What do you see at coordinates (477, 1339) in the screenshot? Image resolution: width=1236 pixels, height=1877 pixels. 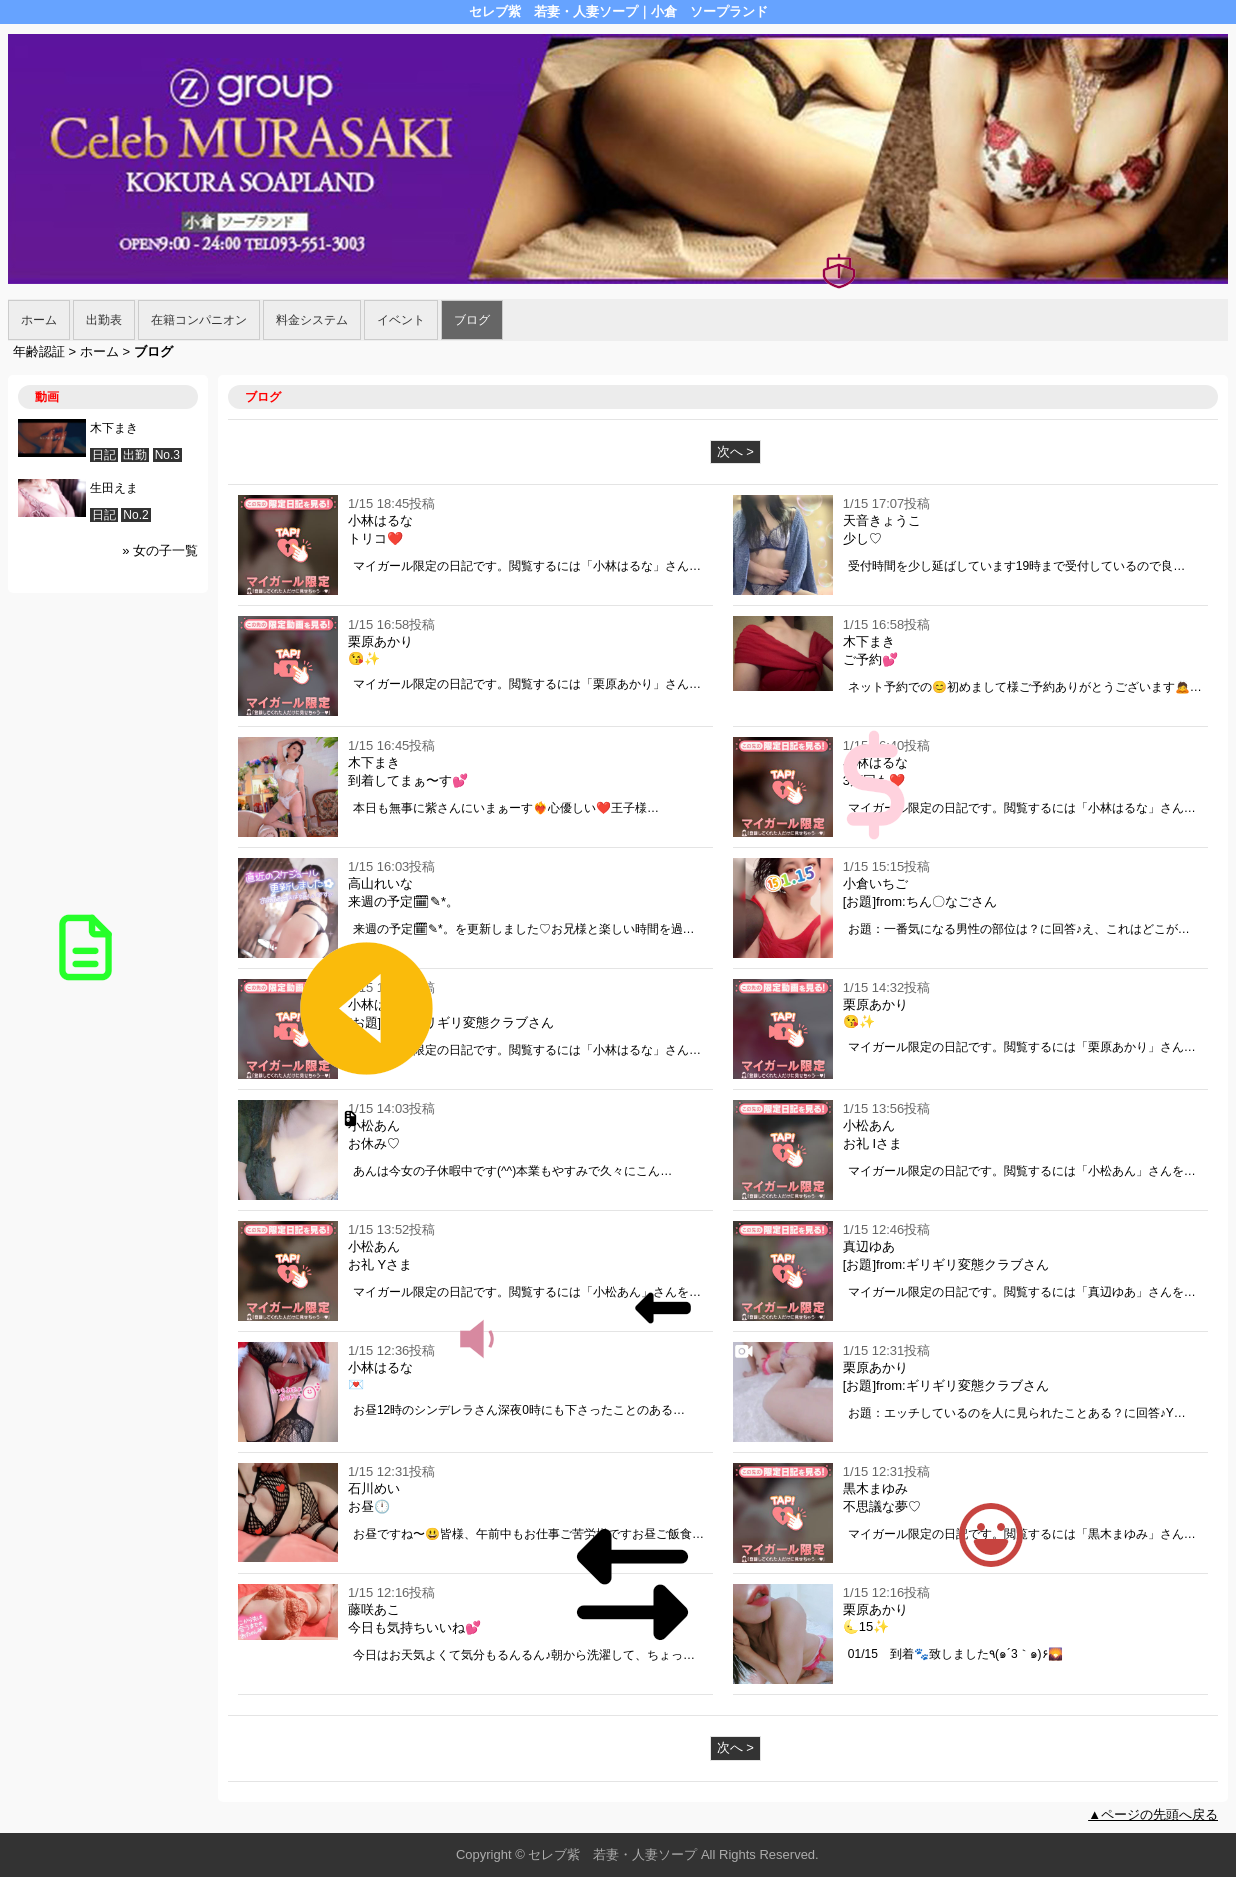 I see `adjust volume to low level` at bounding box center [477, 1339].